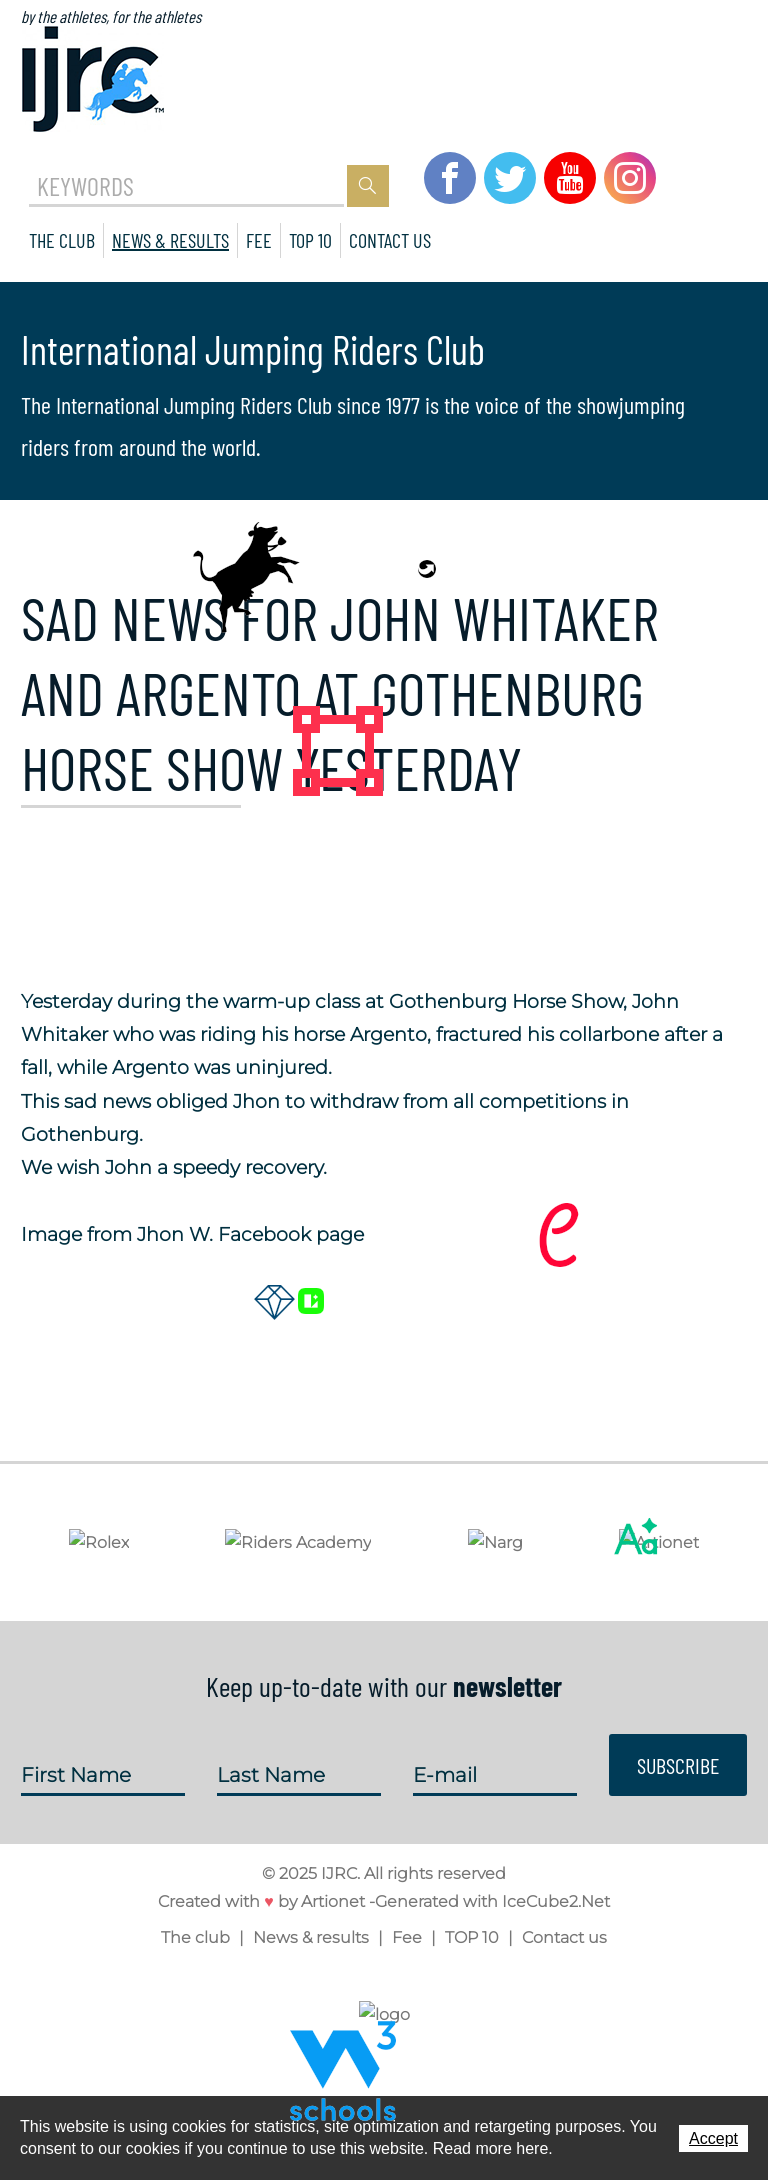 This screenshot has height=2180, width=768. What do you see at coordinates (636, 1539) in the screenshot?
I see `adjust text size with AI assistance` at bounding box center [636, 1539].